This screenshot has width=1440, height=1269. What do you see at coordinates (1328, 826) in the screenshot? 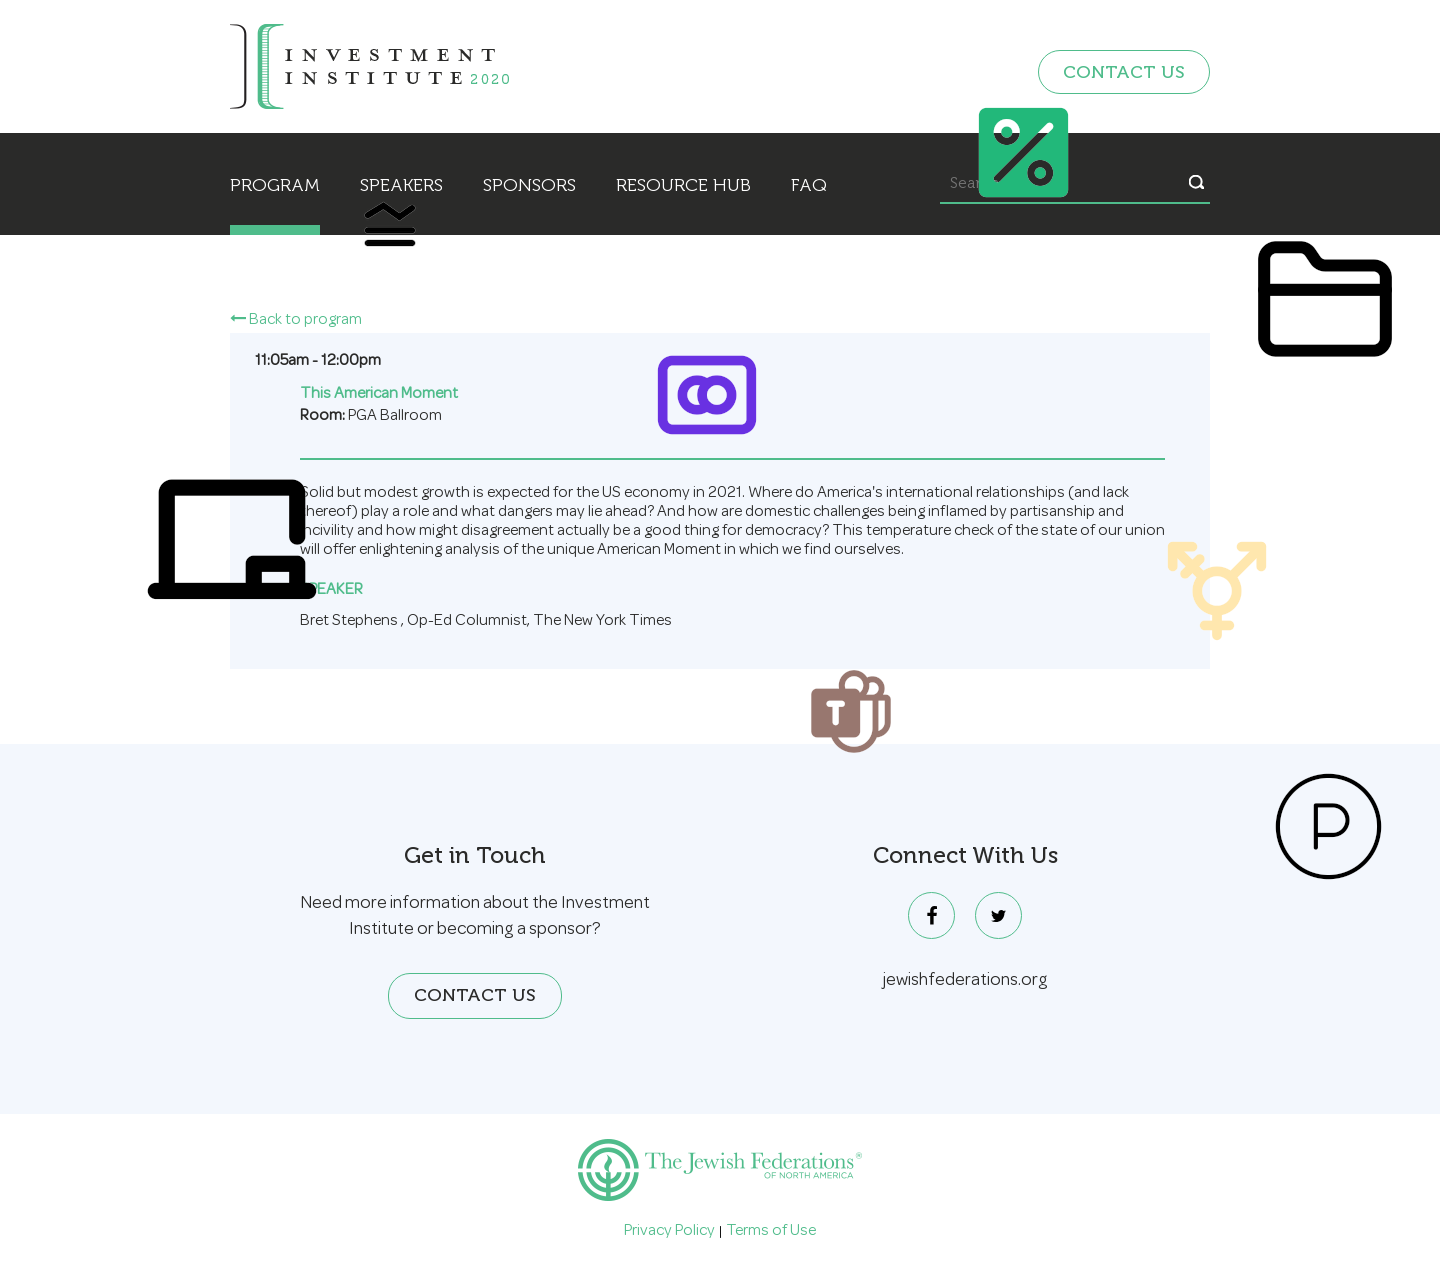
I see `parking availability or location indicator` at bounding box center [1328, 826].